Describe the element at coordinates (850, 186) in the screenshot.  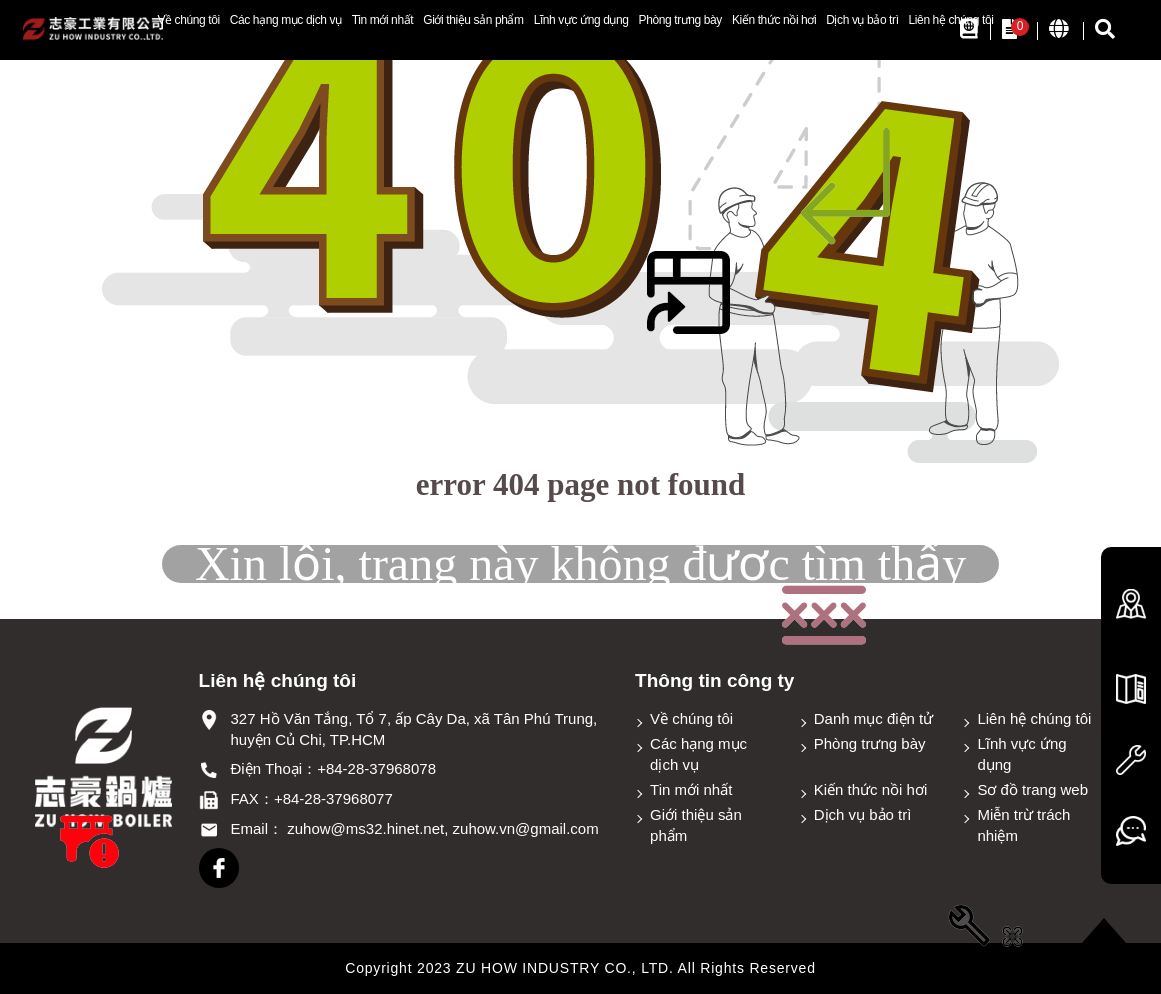
I see `go back or return to previous step` at that location.